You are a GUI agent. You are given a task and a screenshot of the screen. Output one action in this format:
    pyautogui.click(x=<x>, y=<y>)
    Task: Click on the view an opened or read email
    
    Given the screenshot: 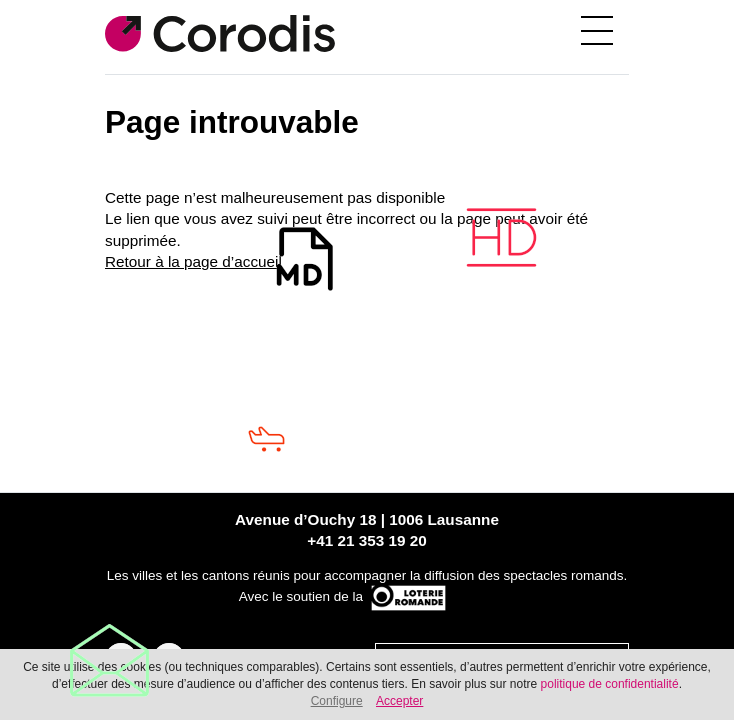 What is the action you would take?
    pyautogui.click(x=109, y=663)
    